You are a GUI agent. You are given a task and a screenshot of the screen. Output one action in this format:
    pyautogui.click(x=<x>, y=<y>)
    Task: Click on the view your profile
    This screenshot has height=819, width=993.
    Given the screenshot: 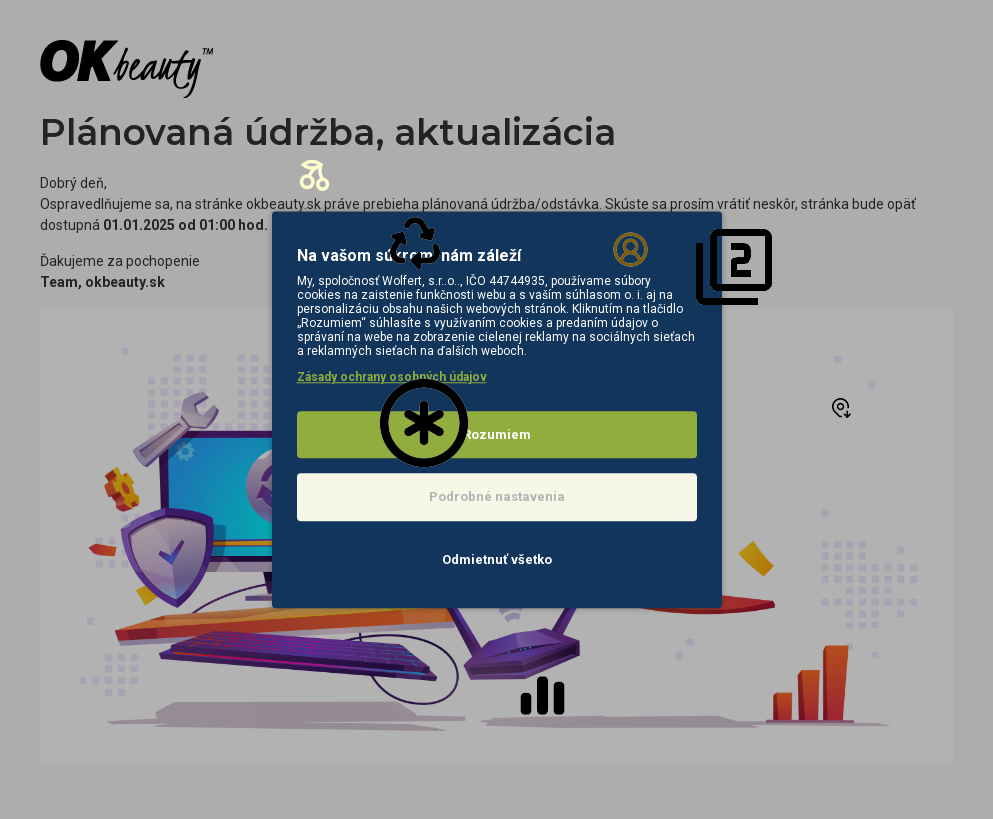 What is the action you would take?
    pyautogui.click(x=630, y=249)
    